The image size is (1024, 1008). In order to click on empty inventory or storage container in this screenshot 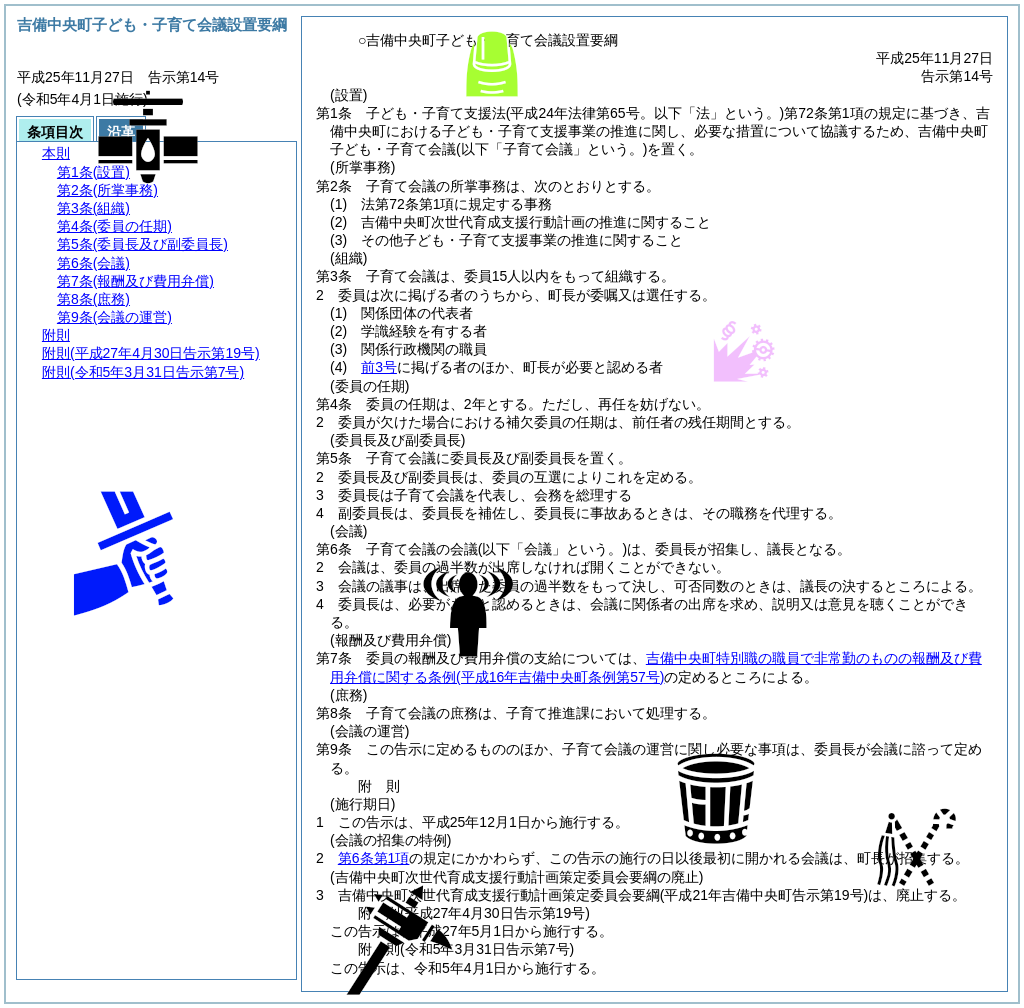, I will do `click(716, 784)`.